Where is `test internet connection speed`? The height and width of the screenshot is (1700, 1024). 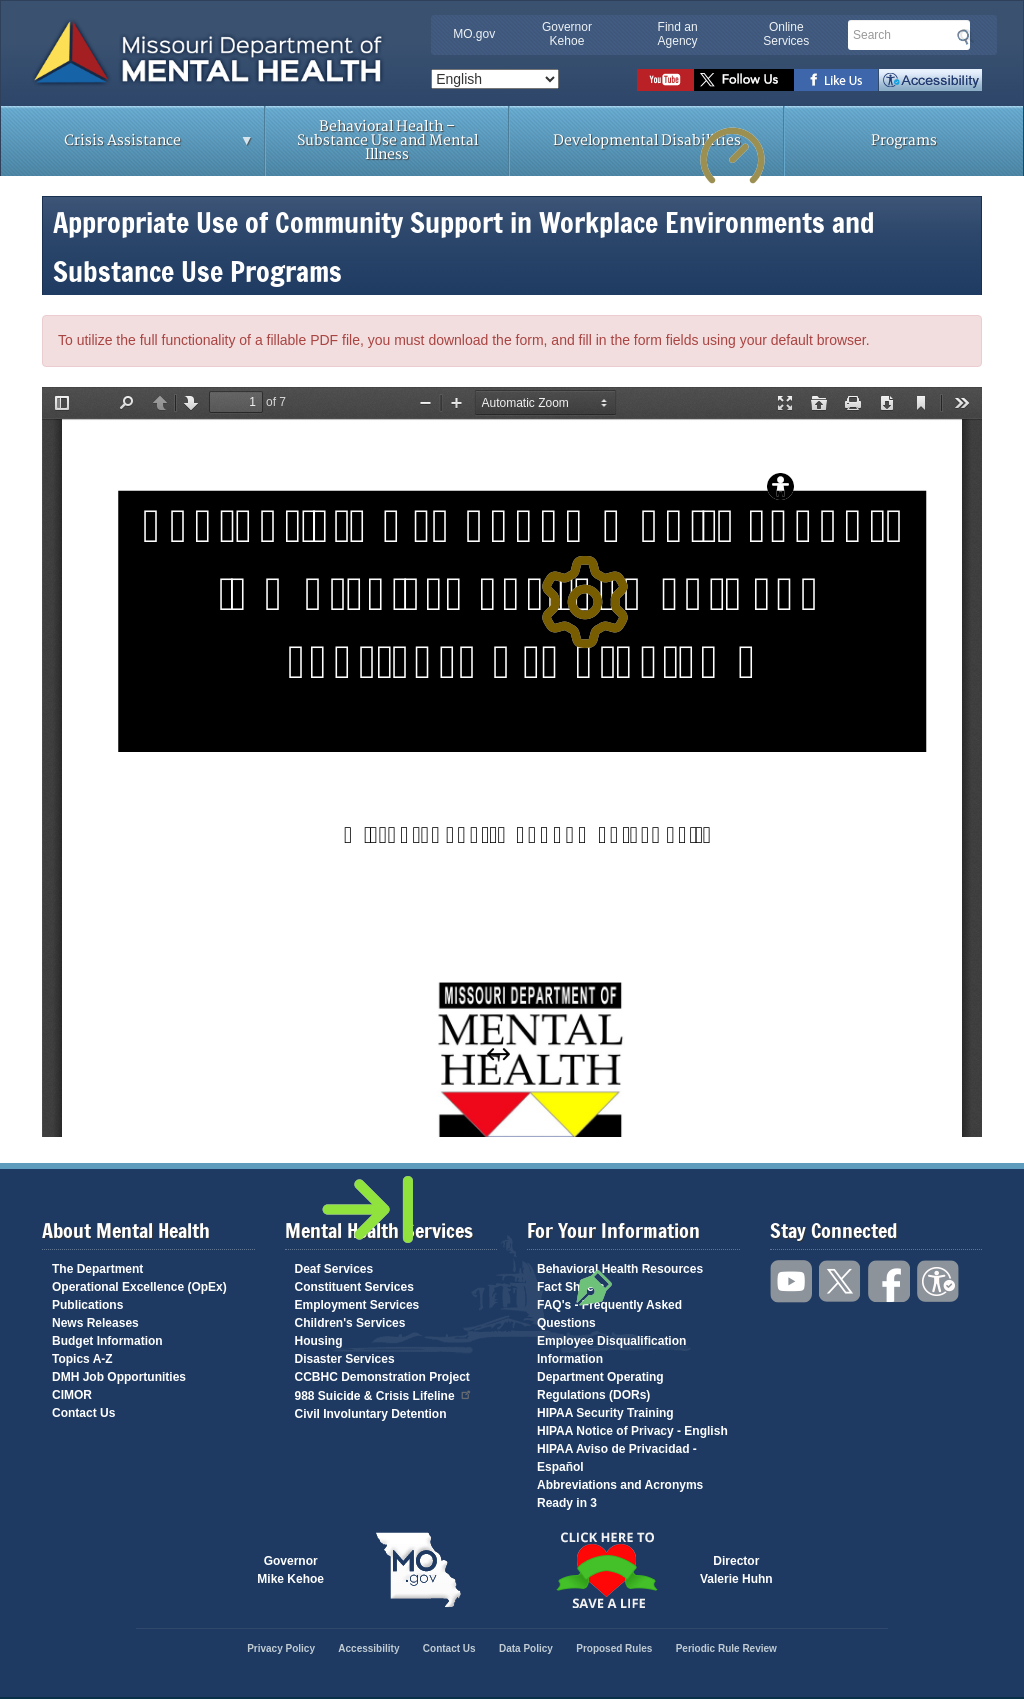 test internet connection speed is located at coordinates (732, 156).